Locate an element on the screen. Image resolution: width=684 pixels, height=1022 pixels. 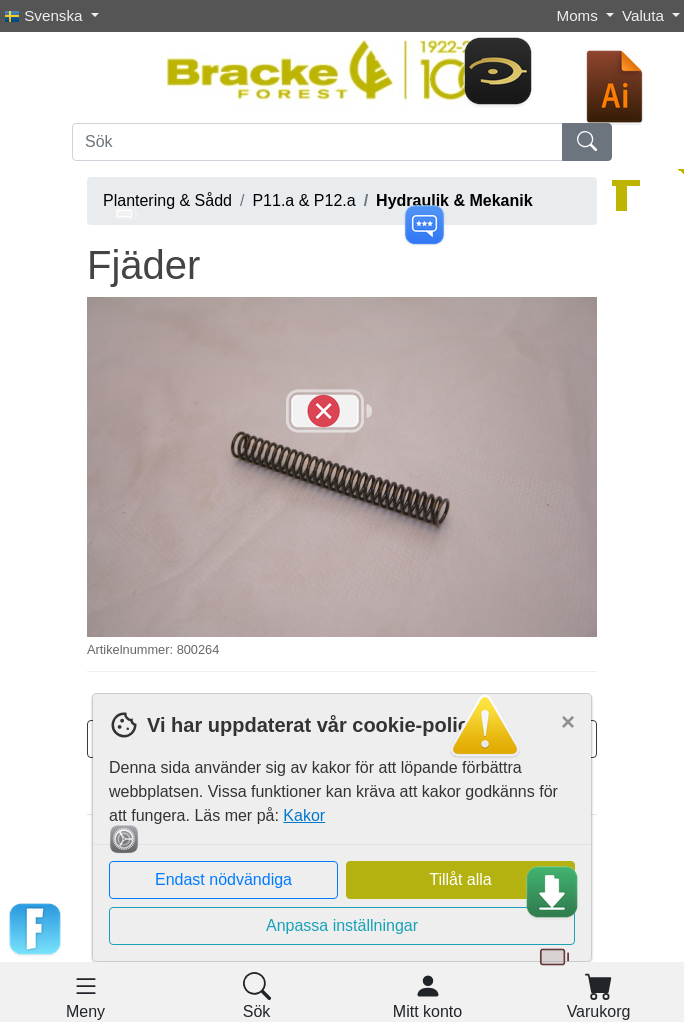
open the halo app is located at coordinates (498, 71).